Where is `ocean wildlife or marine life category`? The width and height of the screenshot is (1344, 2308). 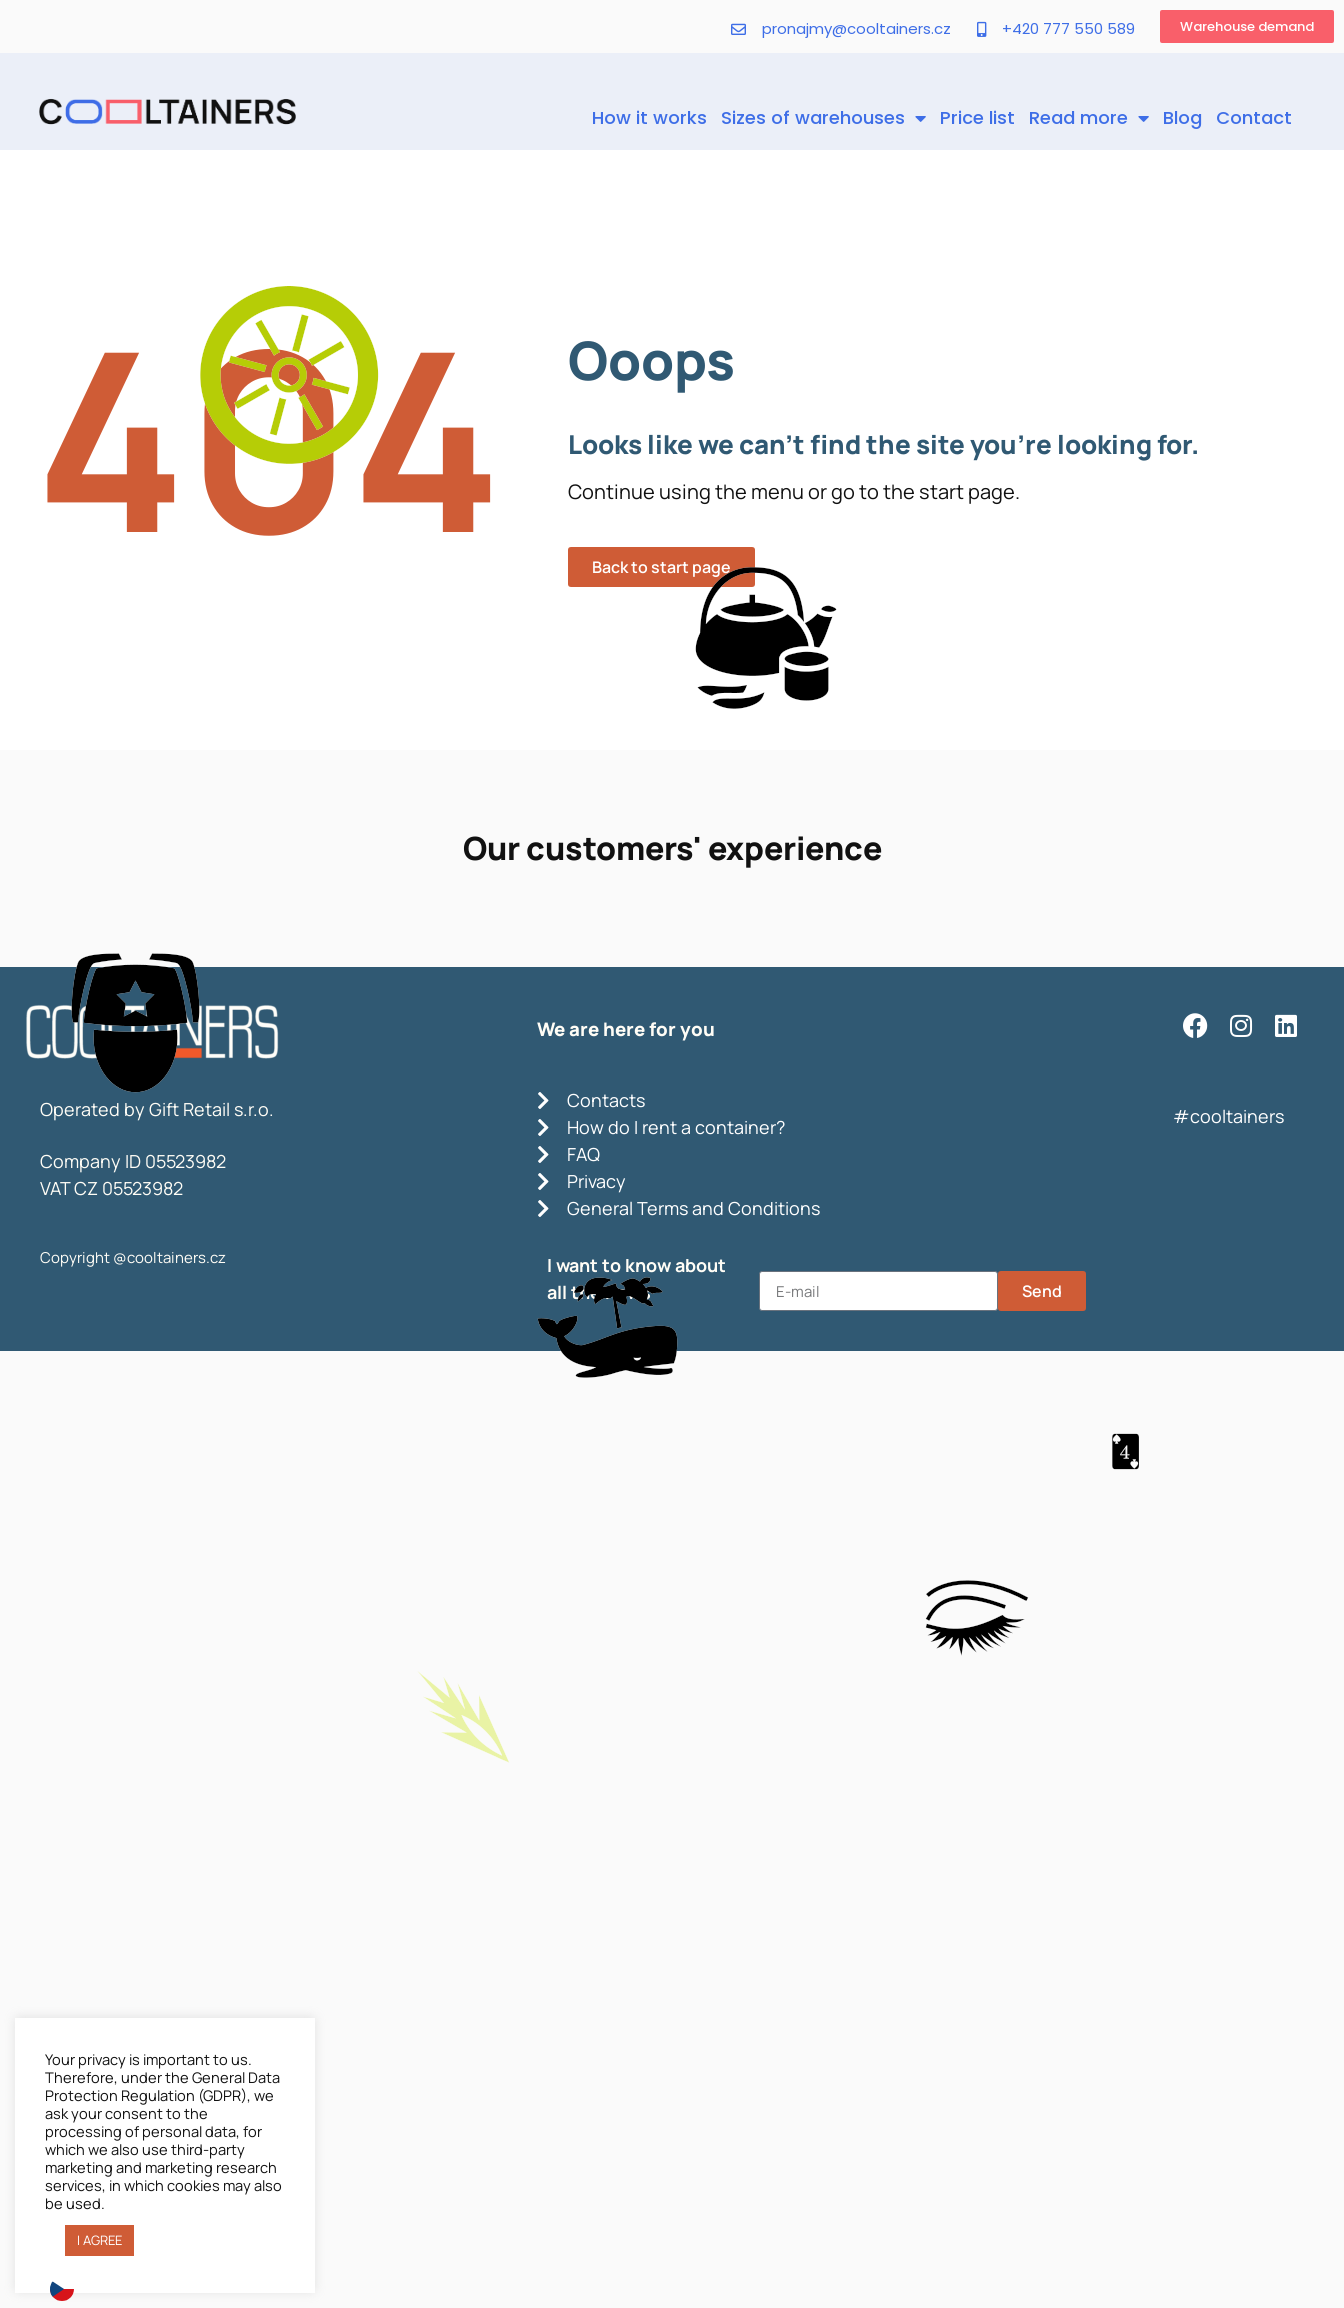
ocean wildlife or marine life category is located at coordinates (607, 1327).